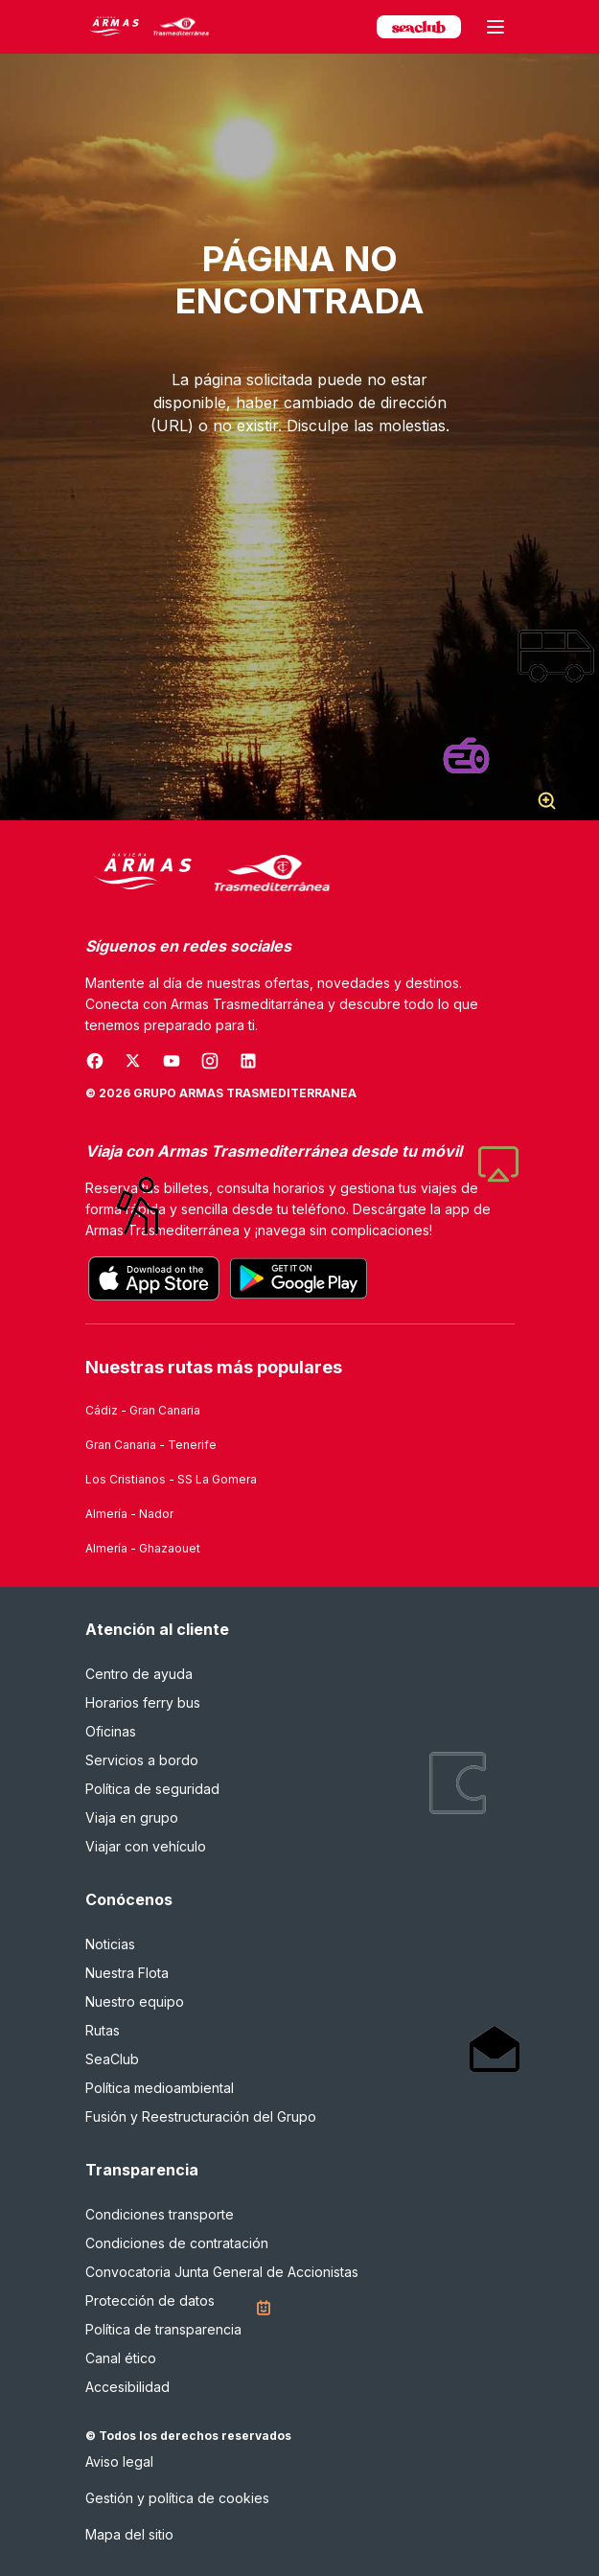 The image size is (599, 2576). I want to click on stream content to an external display, so click(498, 1163).